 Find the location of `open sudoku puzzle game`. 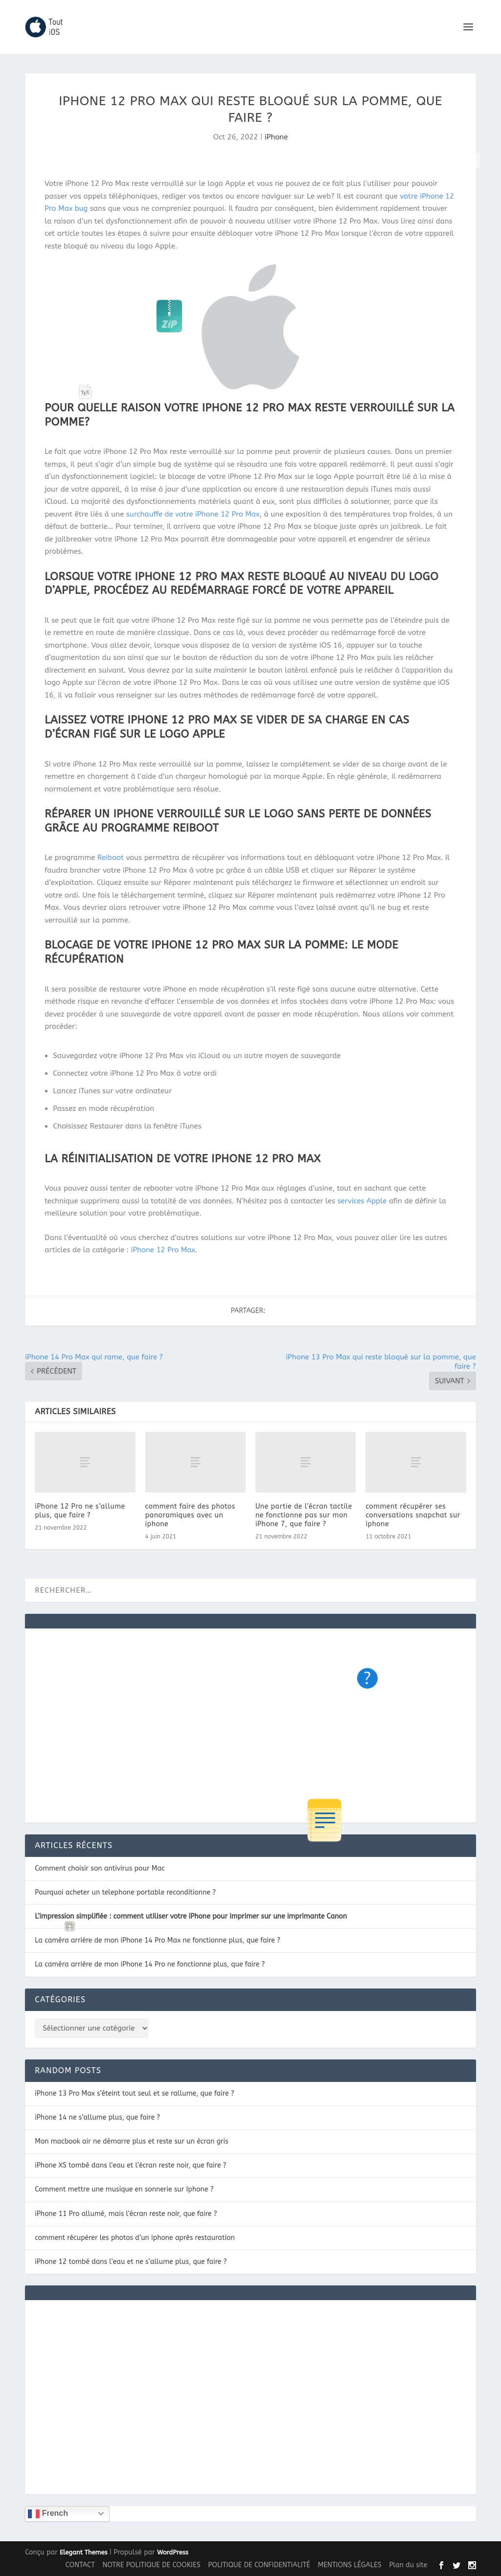

open sudoku puzzle game is located at coordinates (69, 1926).